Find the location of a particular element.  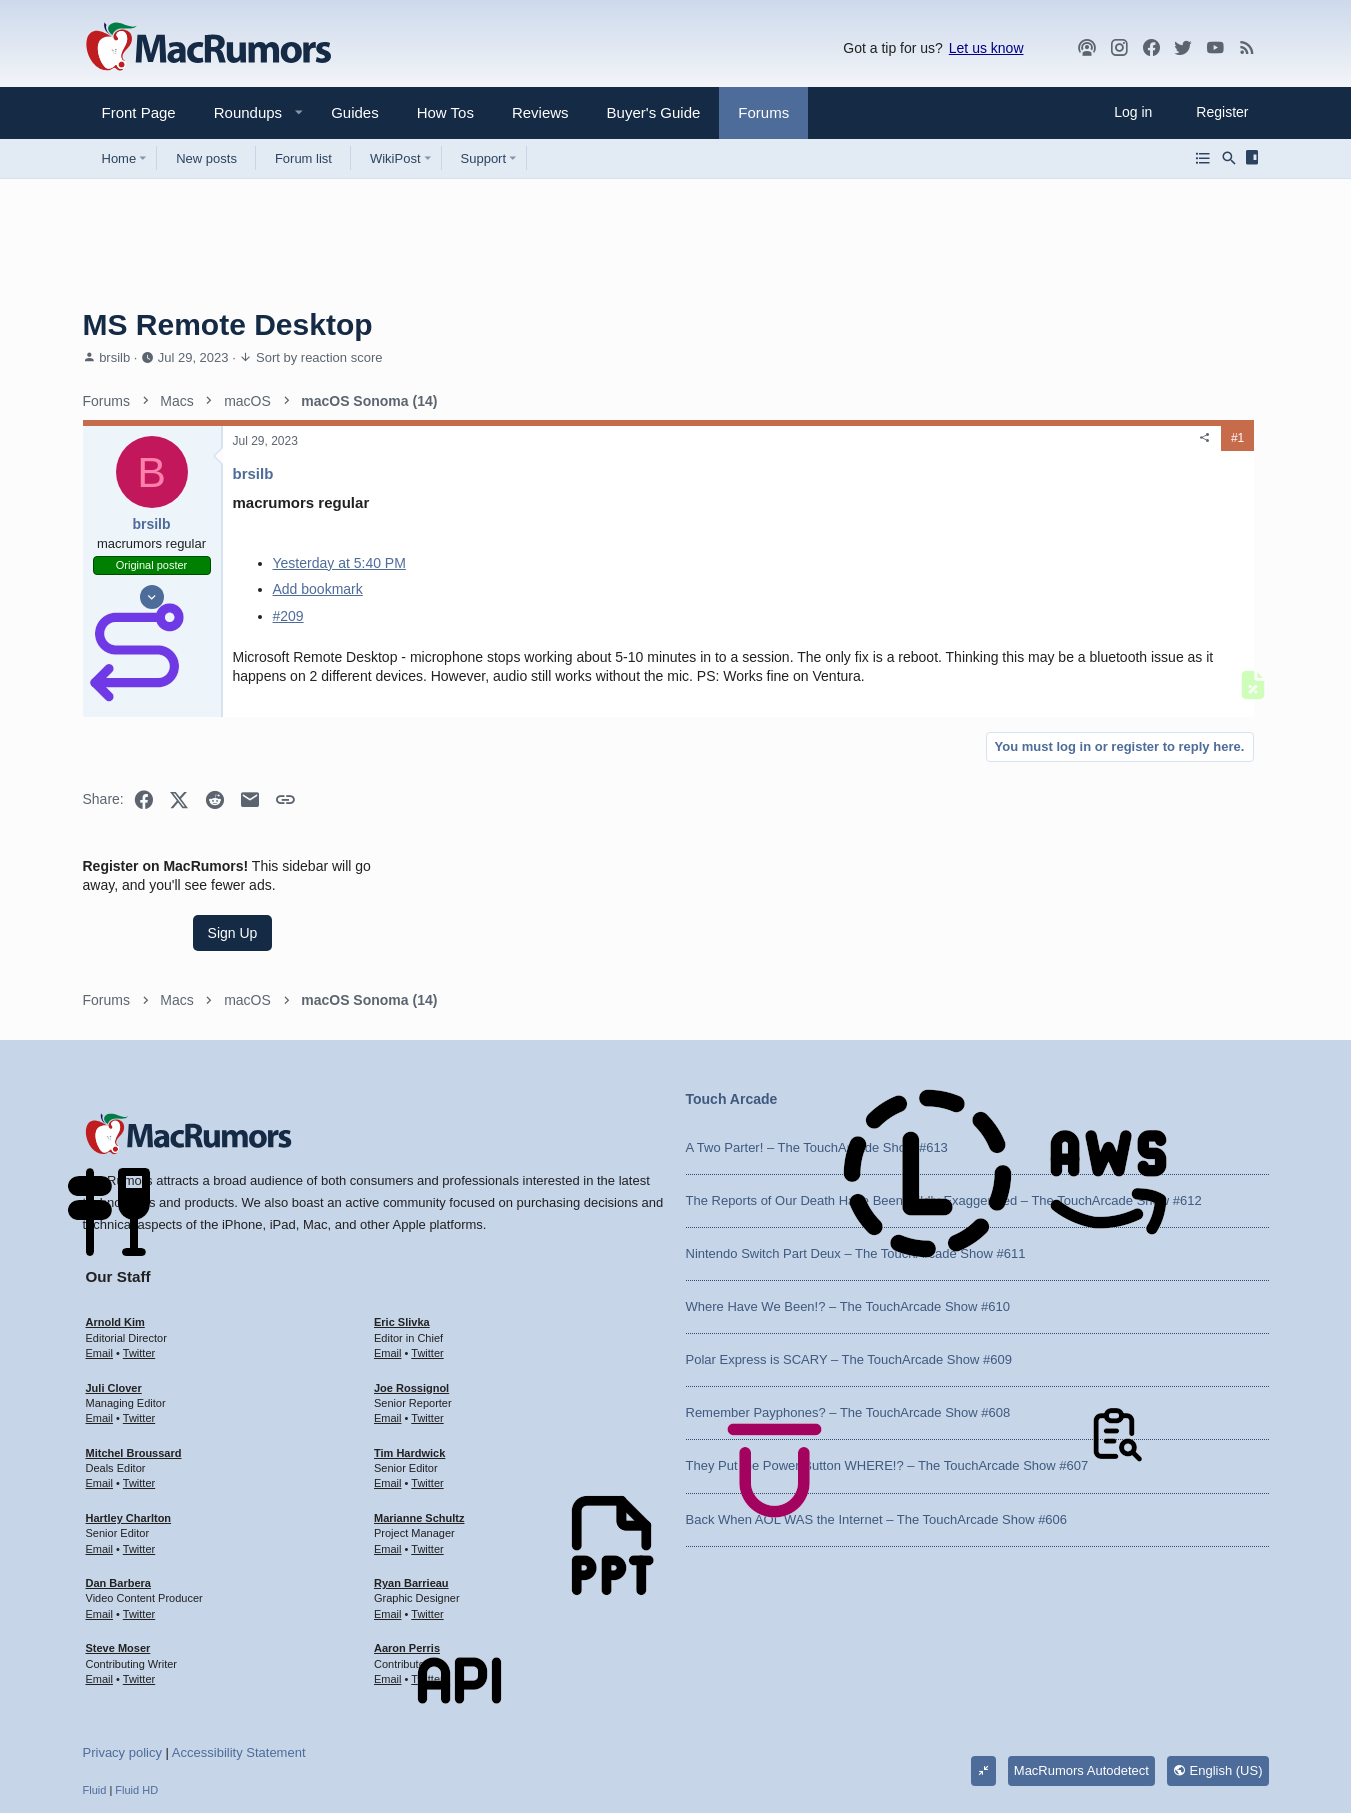

indicates a loading or in-progress state is located at coordinates (927, 1173).